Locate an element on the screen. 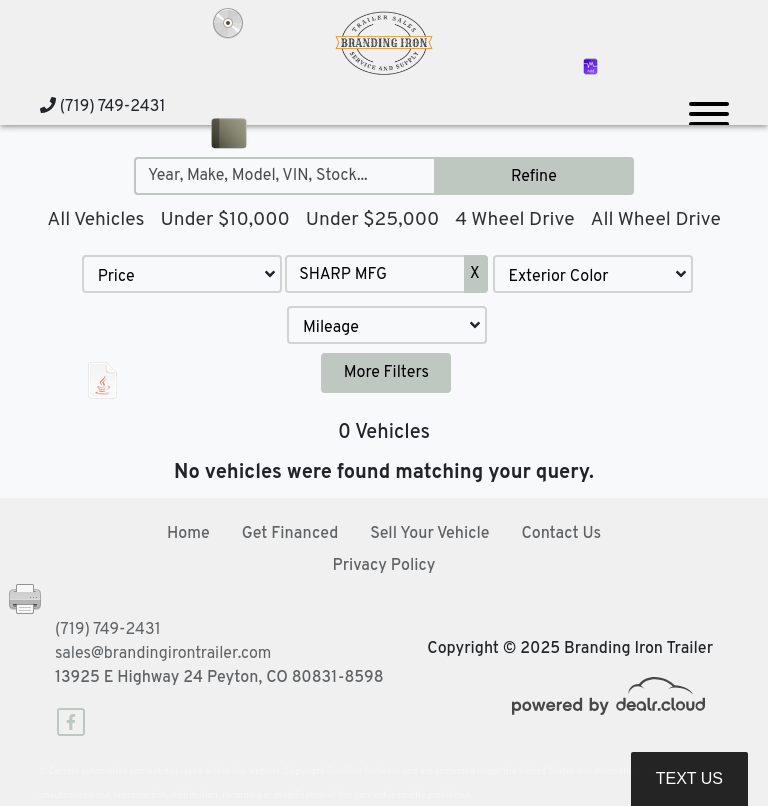 This screenshot has height=806, width=768. connect to a network printer is located at coordinates (25, 599).